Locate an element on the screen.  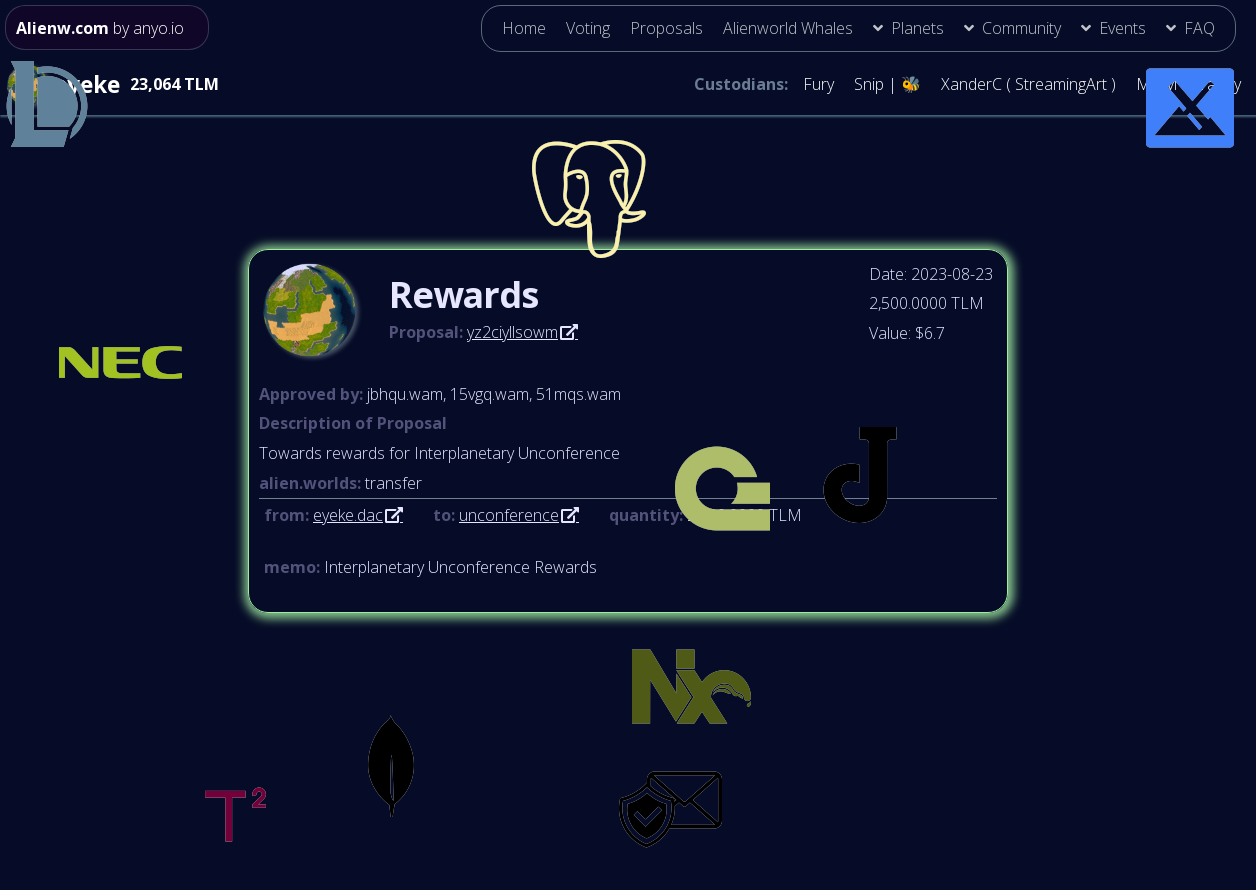
MongoDB database service logo is located at coordinates (391, 766).